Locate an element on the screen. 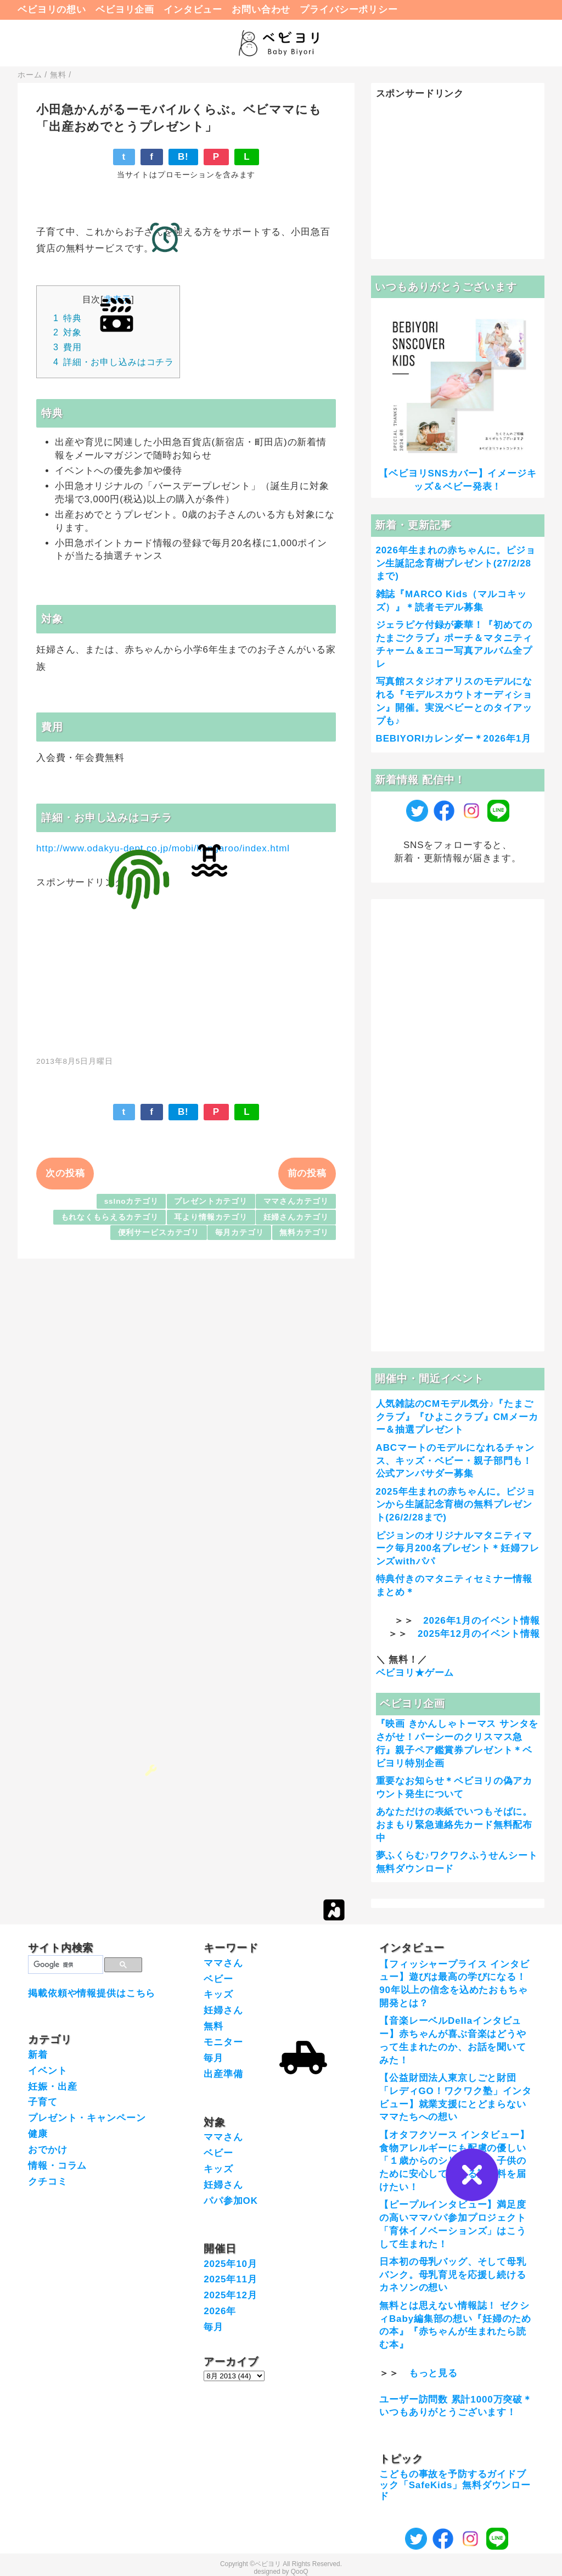  authenticate with biometric fingerprint is located at coordinates (139, 880).